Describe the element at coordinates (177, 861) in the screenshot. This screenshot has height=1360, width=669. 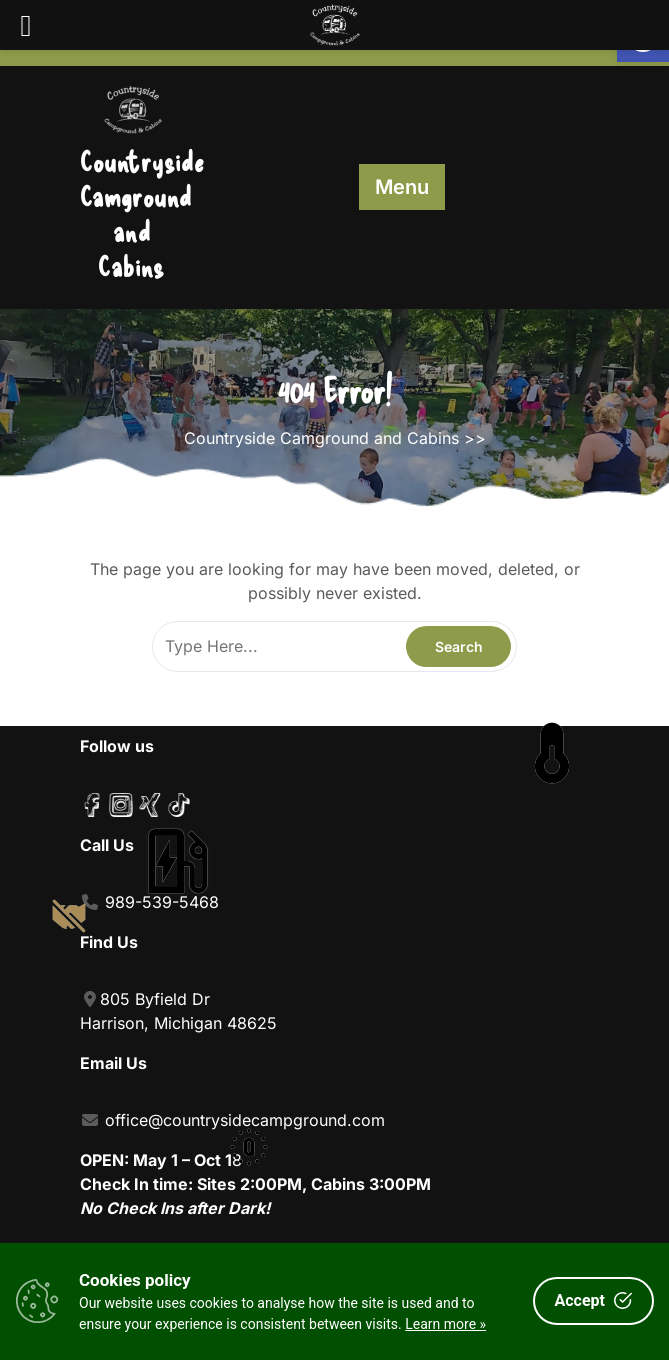
I see `find nearby electric vehicle charging stations` at that location.